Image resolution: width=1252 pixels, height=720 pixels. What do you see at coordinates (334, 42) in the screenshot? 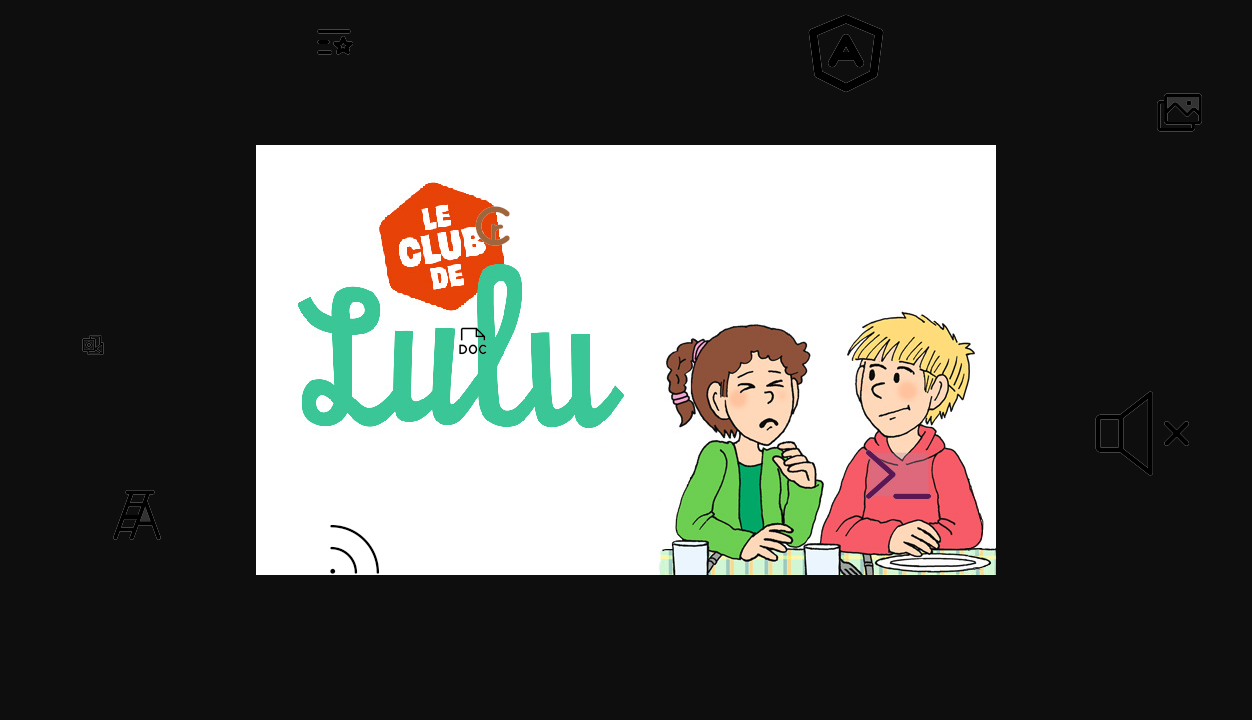
I see `view your favorites list` at bounding box center [334, 42].